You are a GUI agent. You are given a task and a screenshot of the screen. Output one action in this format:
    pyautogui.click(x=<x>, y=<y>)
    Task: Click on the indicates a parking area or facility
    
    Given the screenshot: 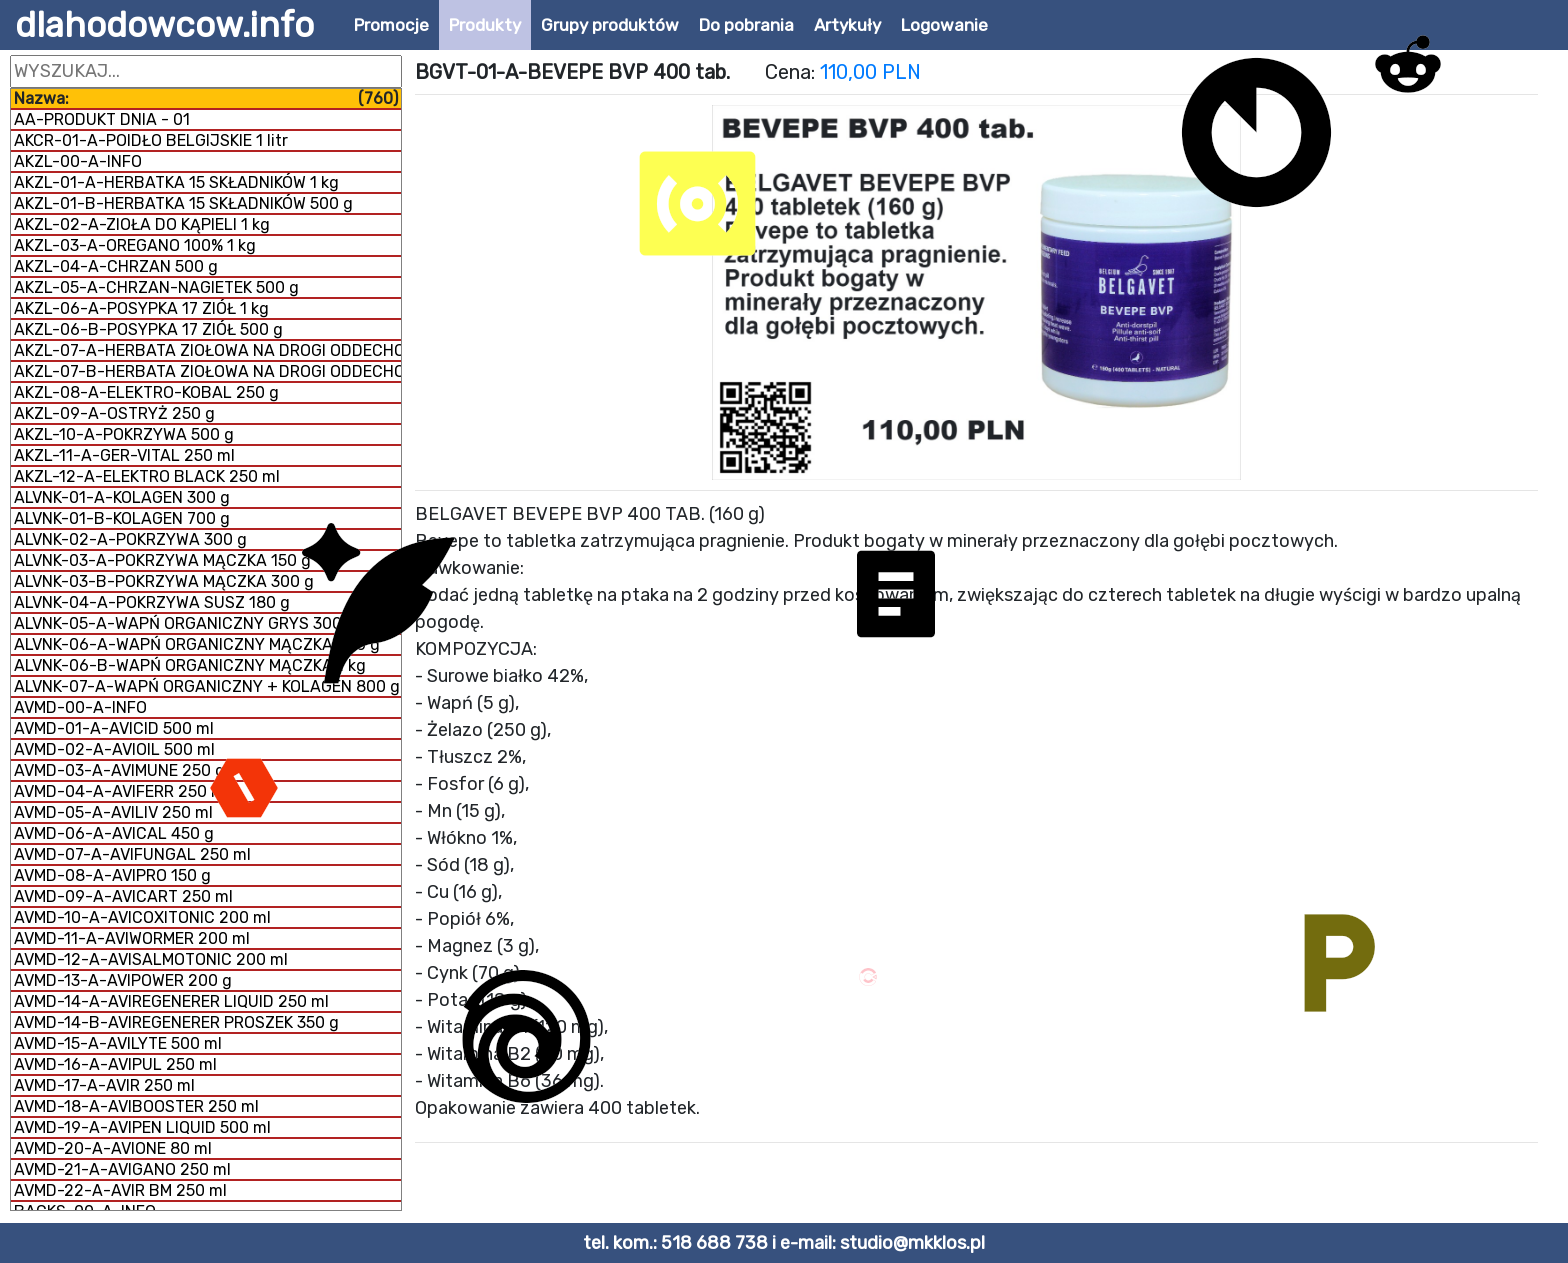 What is the action you would take?
    pyautogui.click(x=1337, y=963)
    